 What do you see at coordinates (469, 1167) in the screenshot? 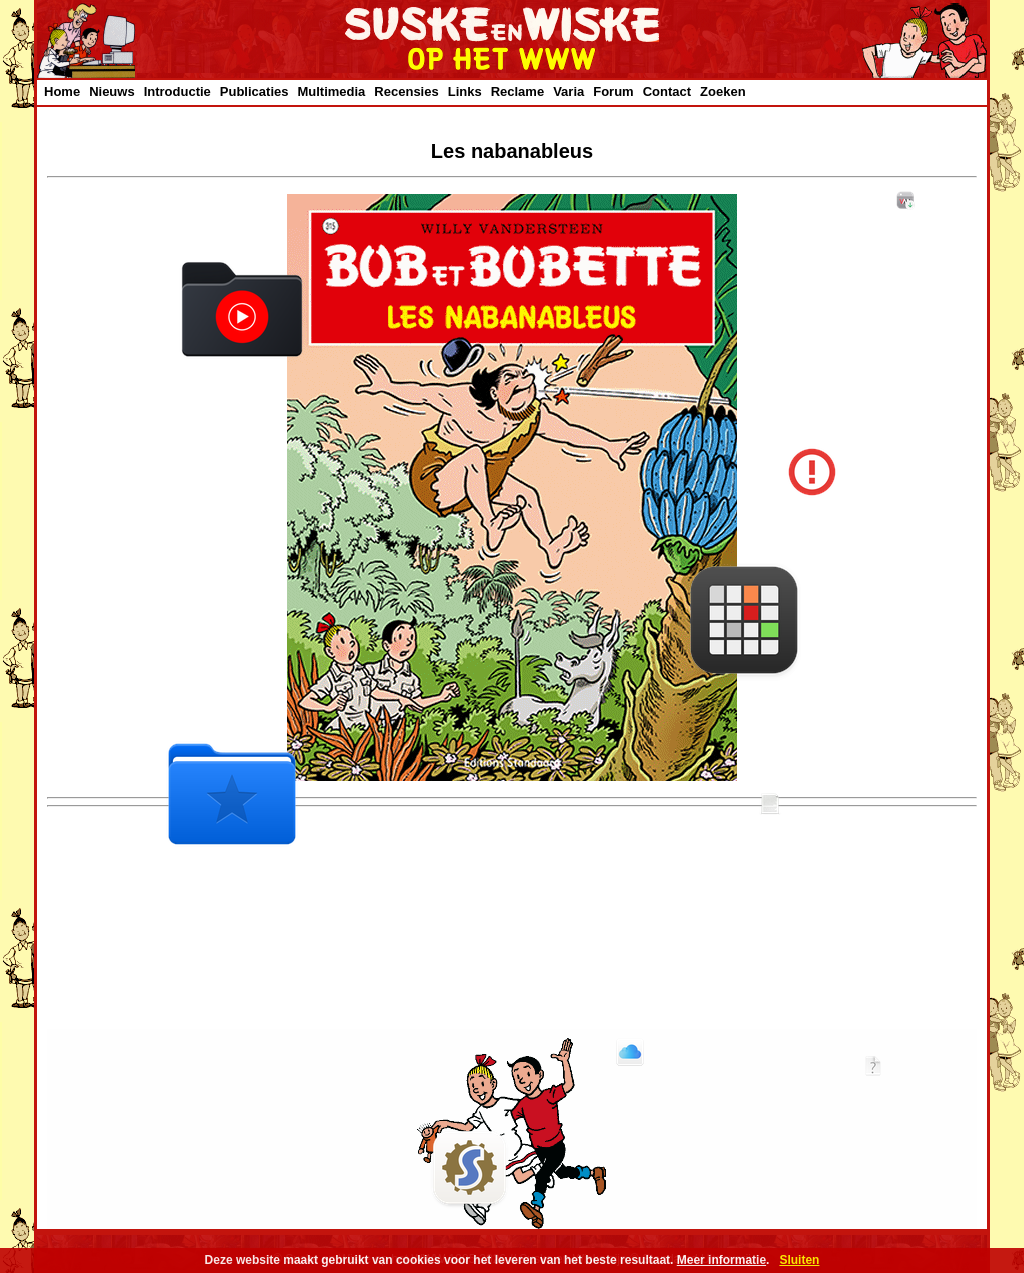
I see `open slade editor application` at bounding box center [469, 1167].